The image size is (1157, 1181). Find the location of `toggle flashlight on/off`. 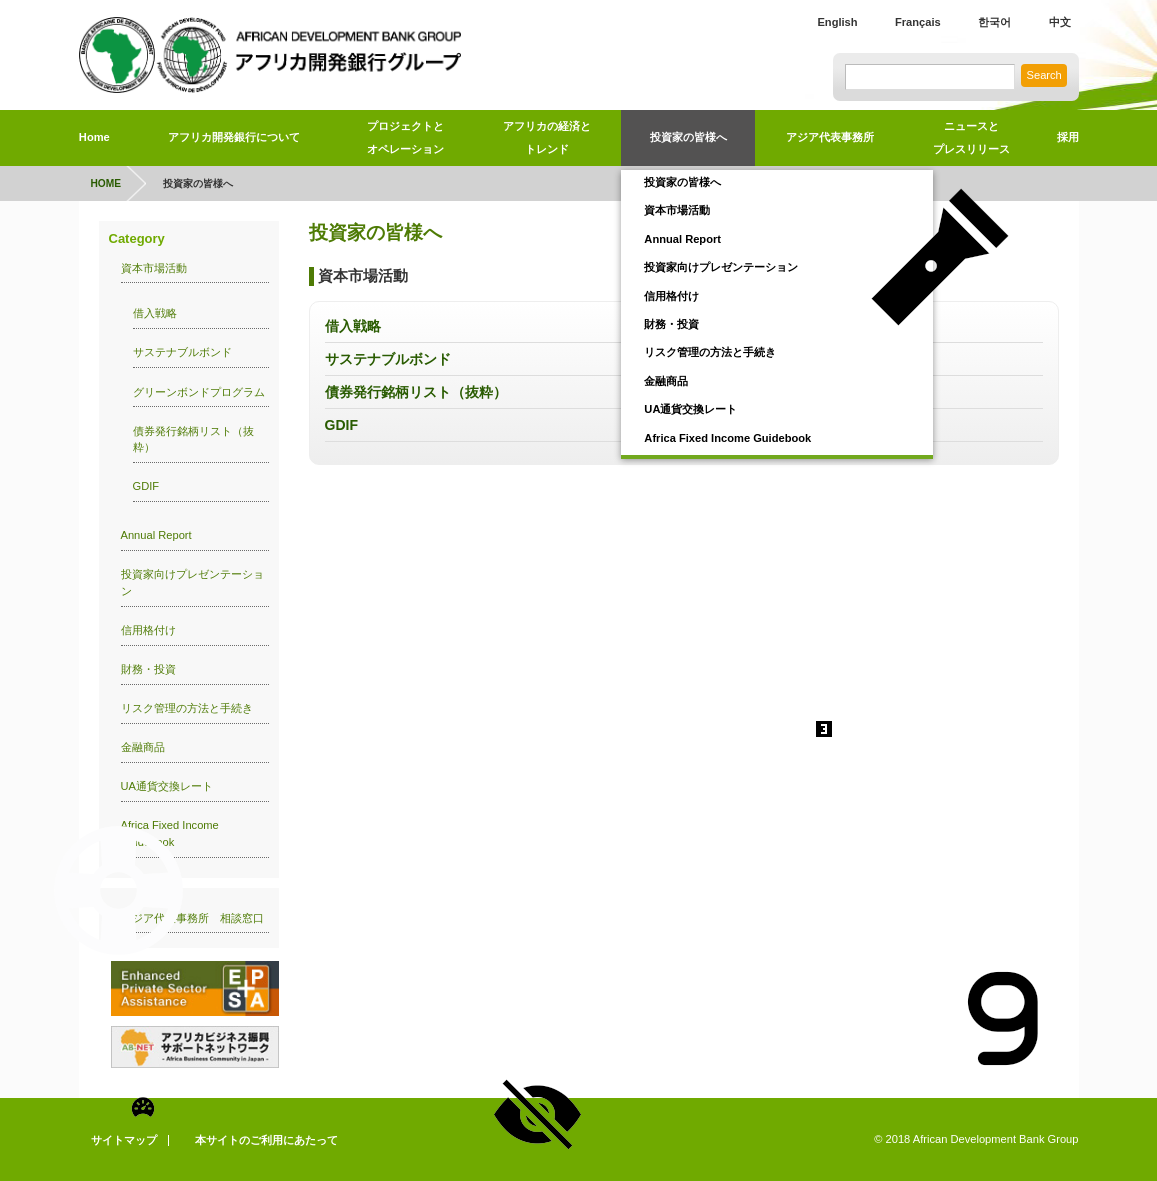

toggle flashlight on/off is located at coordinates (940, 257).